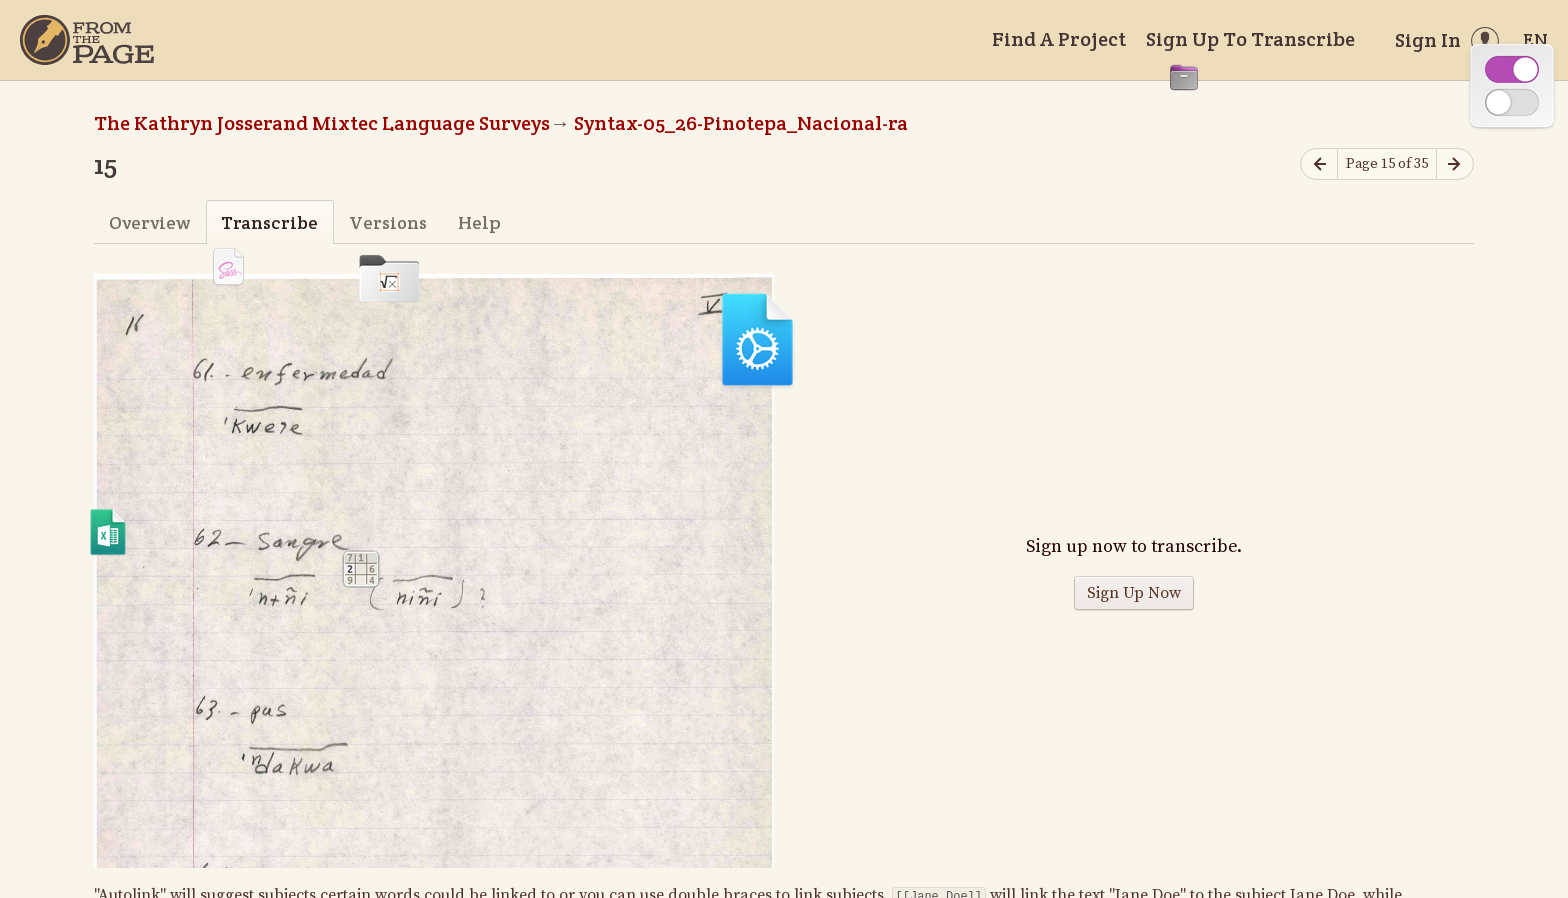 This screenshot has width=1568, height=898. I want to click on open sudoku puzzle game, so click(361, 569).